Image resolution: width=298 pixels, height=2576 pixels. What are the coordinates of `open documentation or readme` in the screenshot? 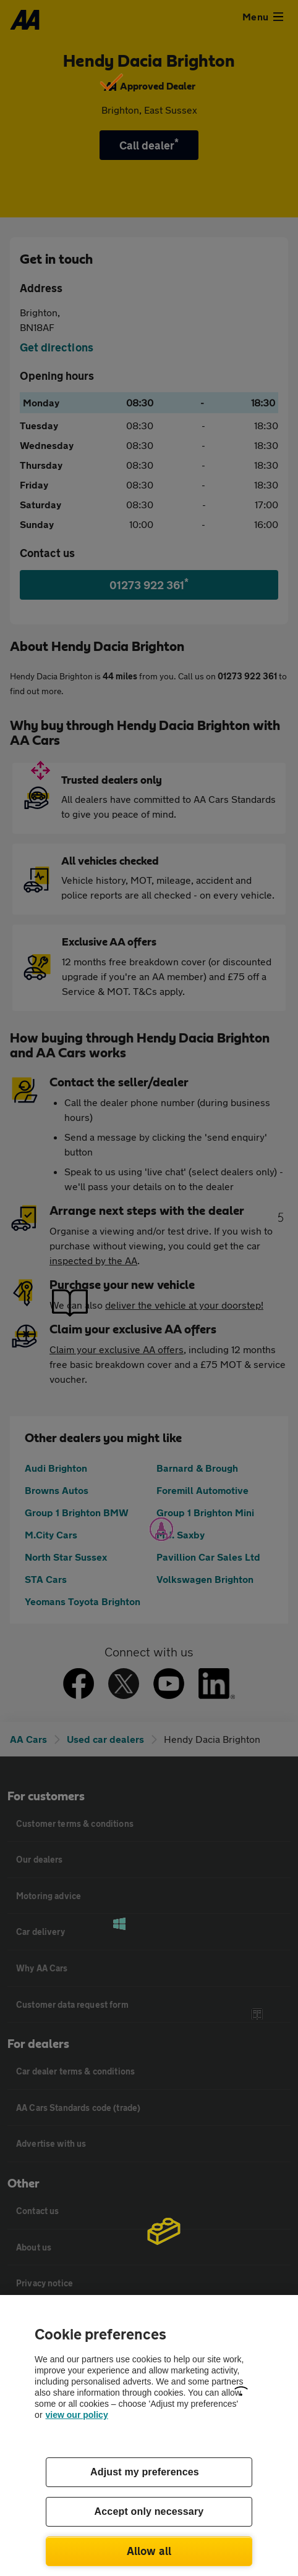 It's located at (70, 1303).